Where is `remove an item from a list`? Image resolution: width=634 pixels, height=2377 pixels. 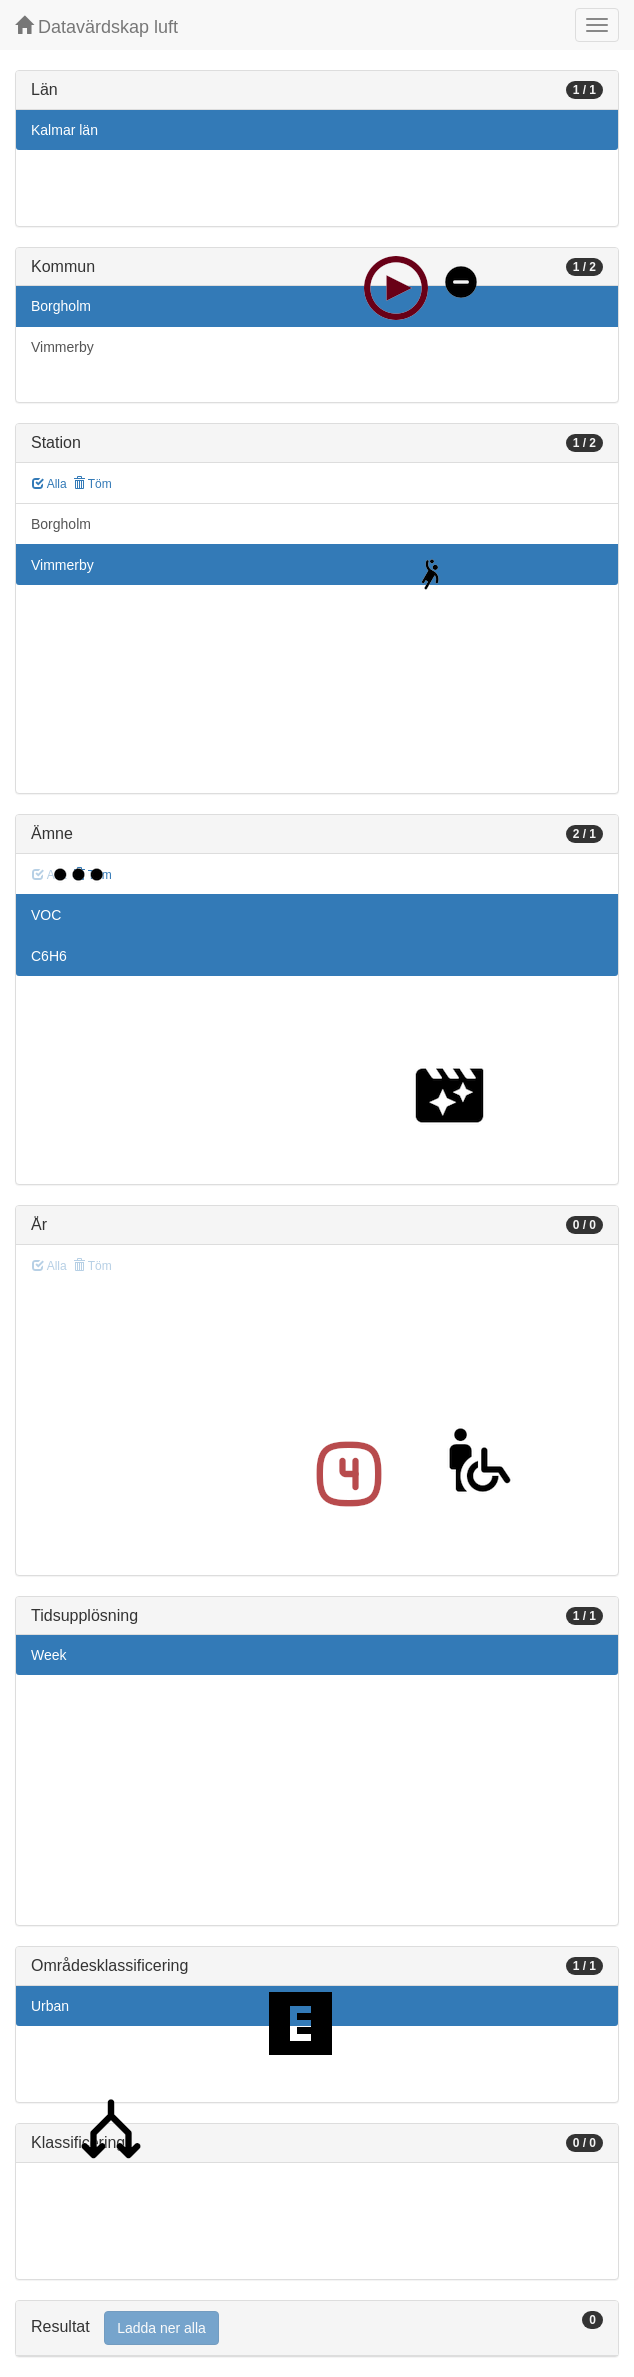 remove an item from a list is located at coordinates (461, 282).